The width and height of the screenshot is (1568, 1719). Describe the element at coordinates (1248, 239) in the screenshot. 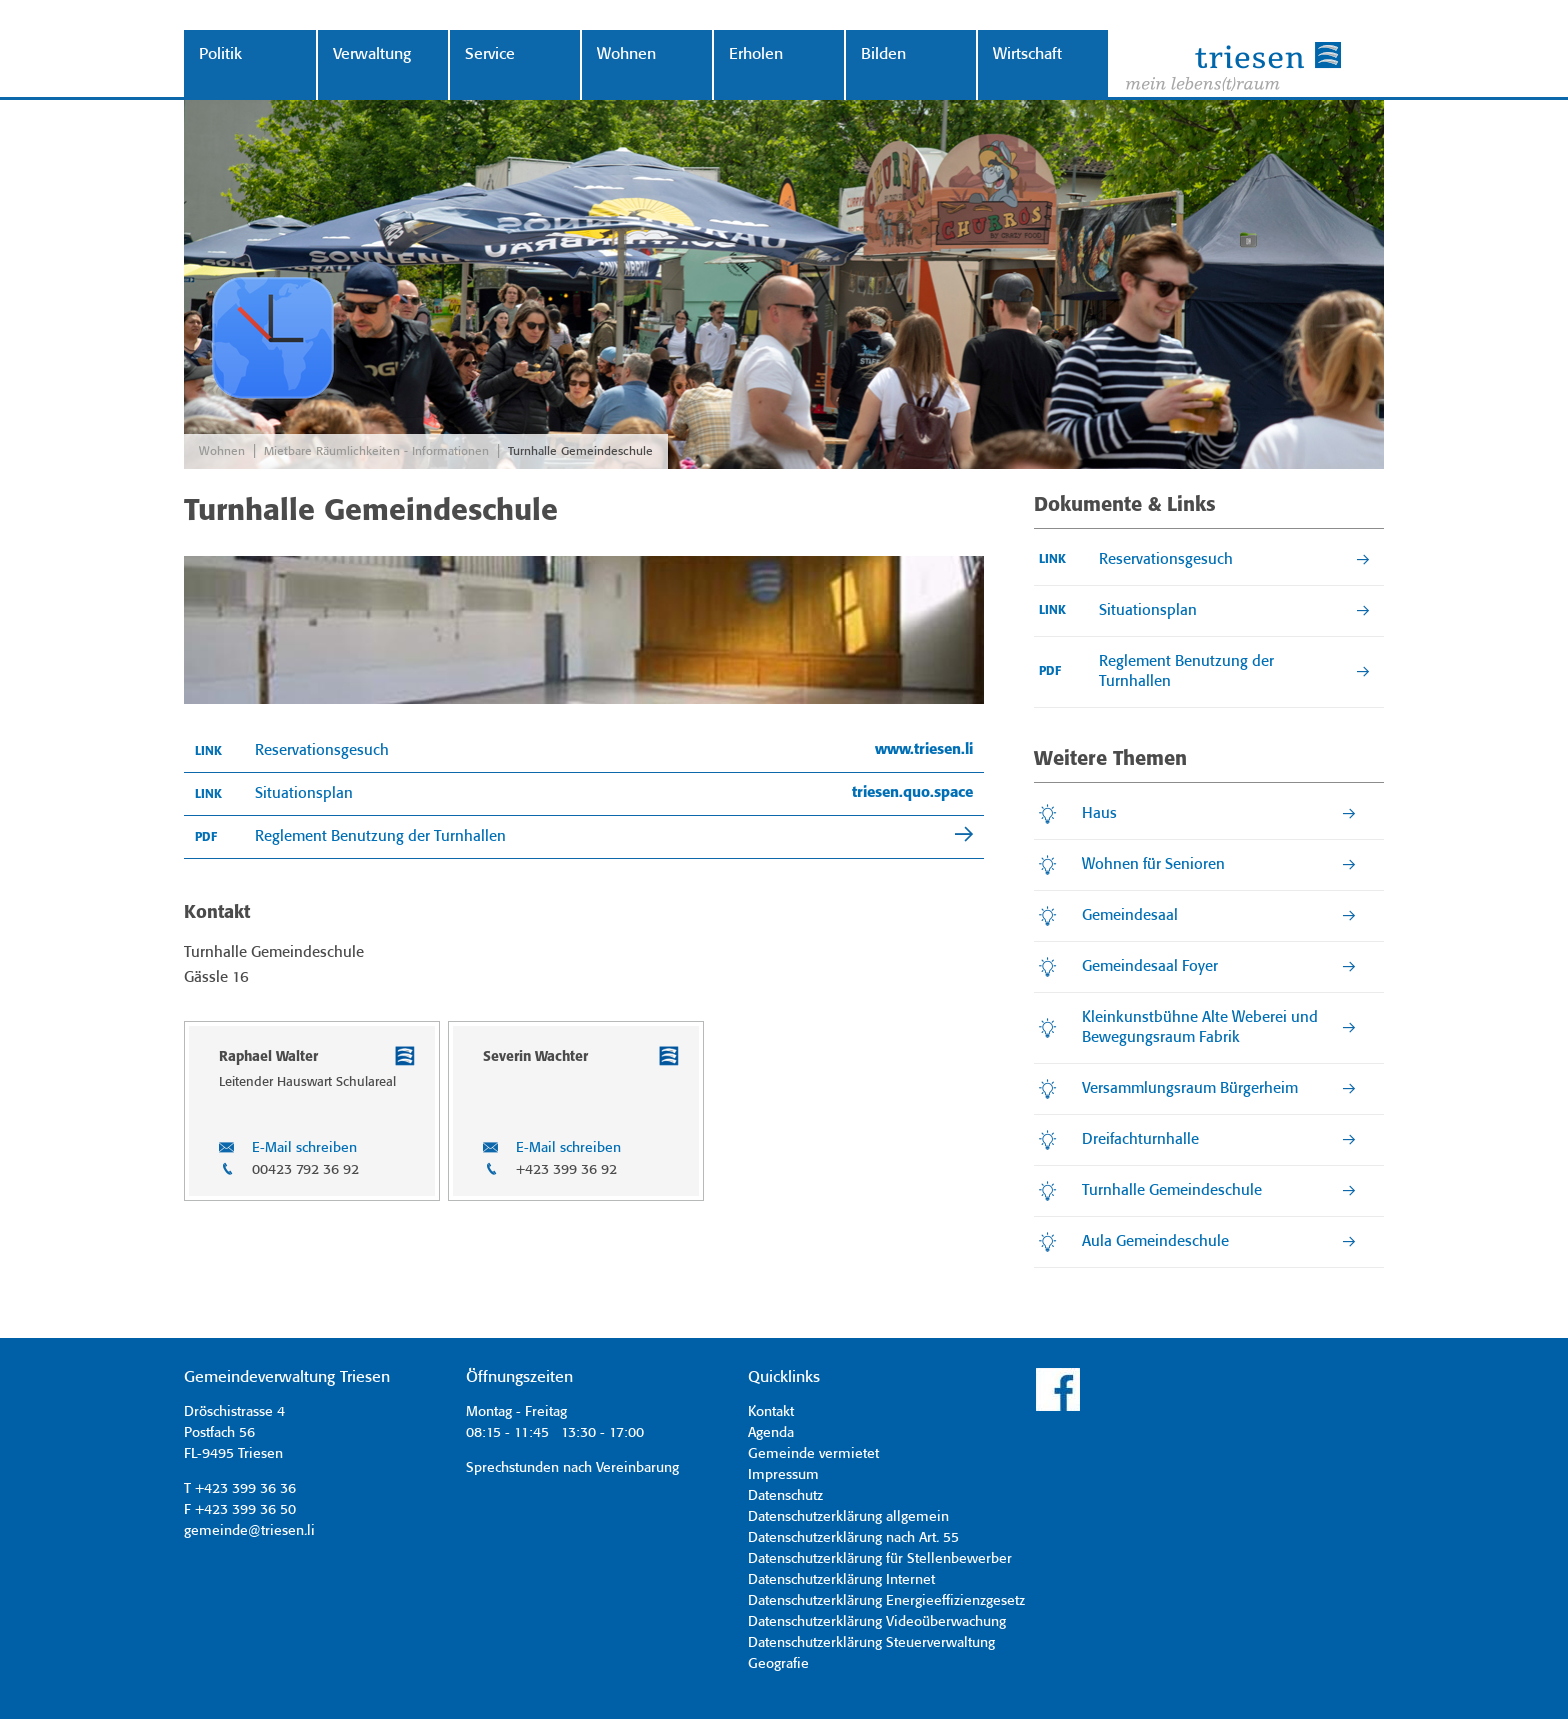

I see `open templates folder` at that location.